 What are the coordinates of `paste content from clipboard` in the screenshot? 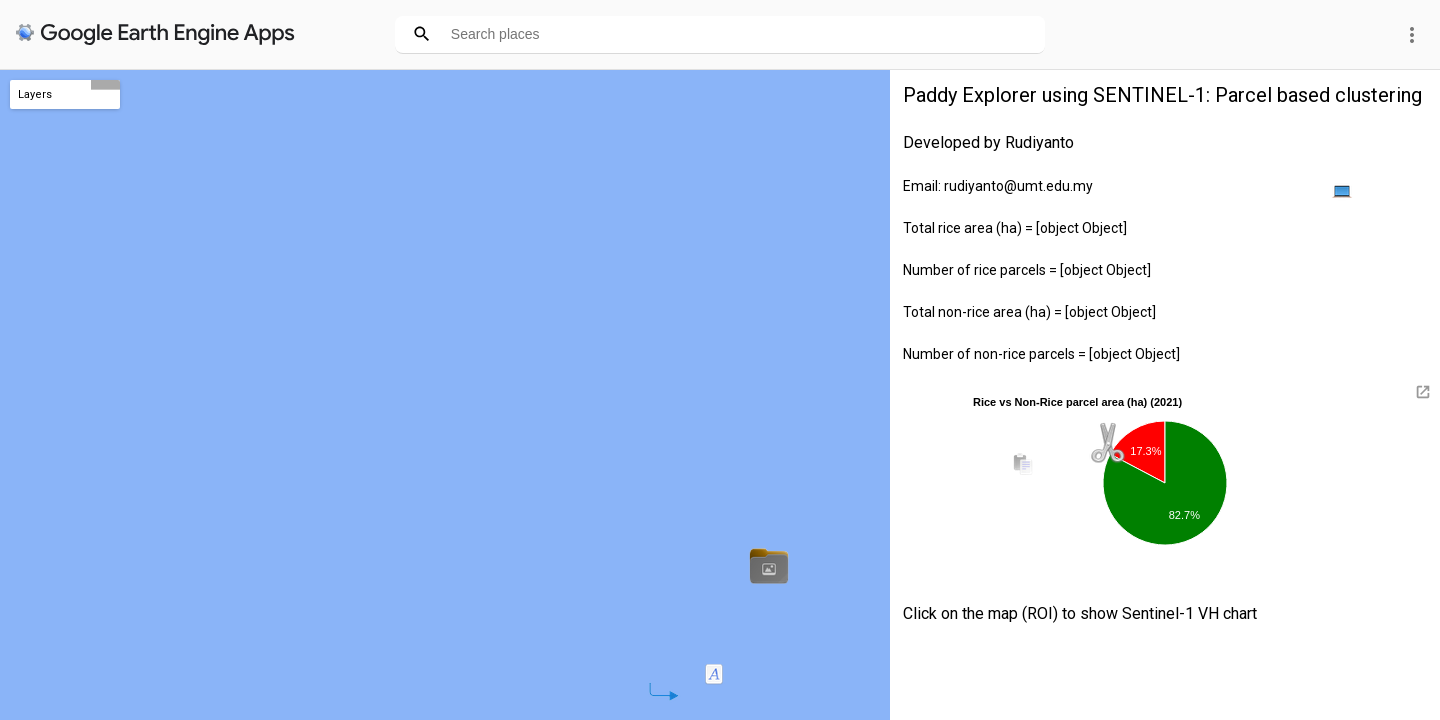 It's located at (1023, 464).